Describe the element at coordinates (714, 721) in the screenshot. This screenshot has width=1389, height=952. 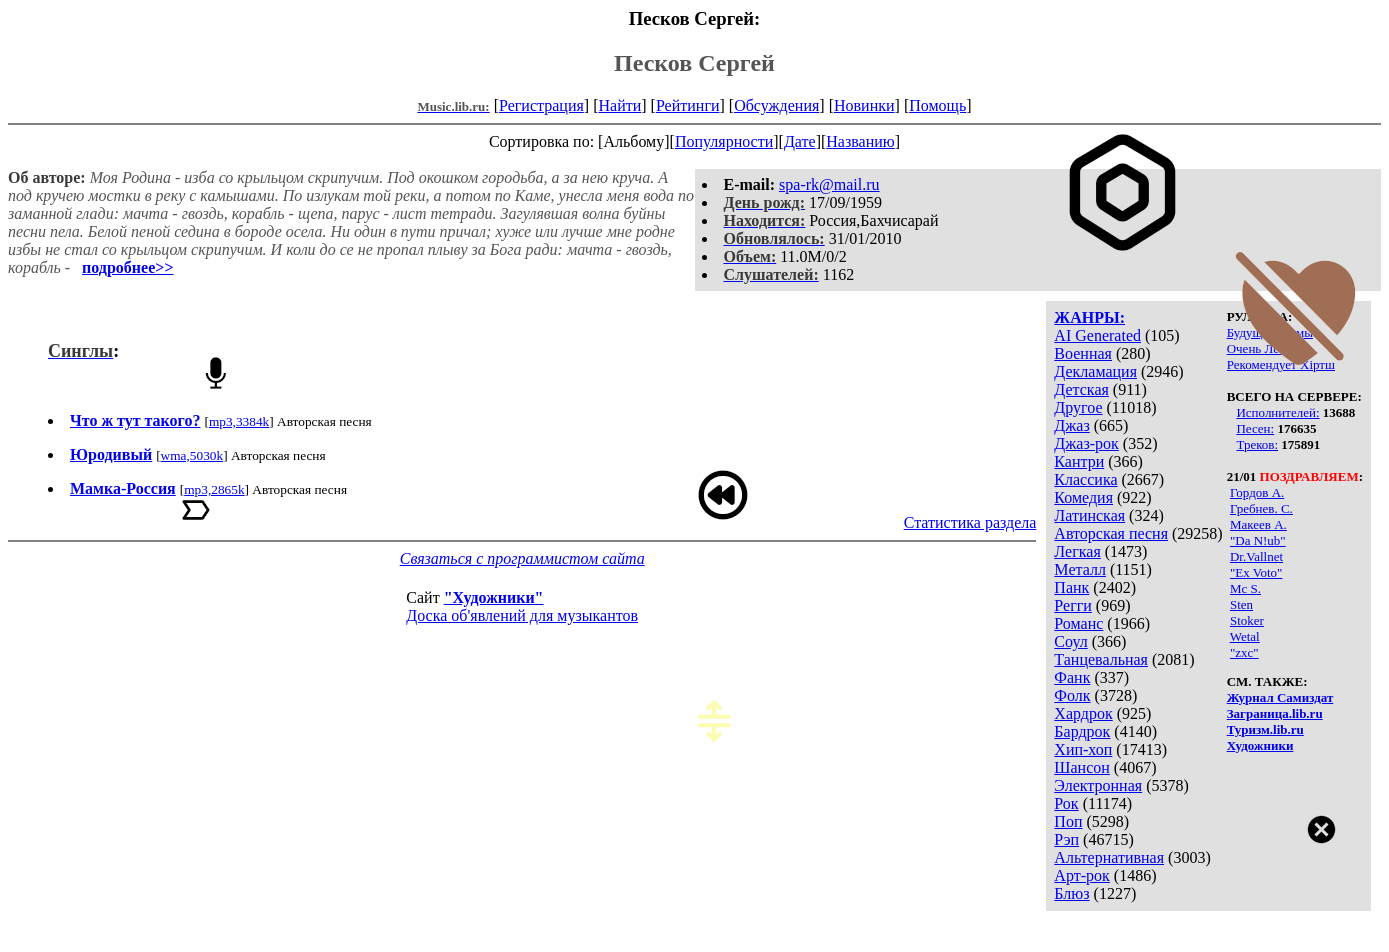
I see `split view vertically` at that location.